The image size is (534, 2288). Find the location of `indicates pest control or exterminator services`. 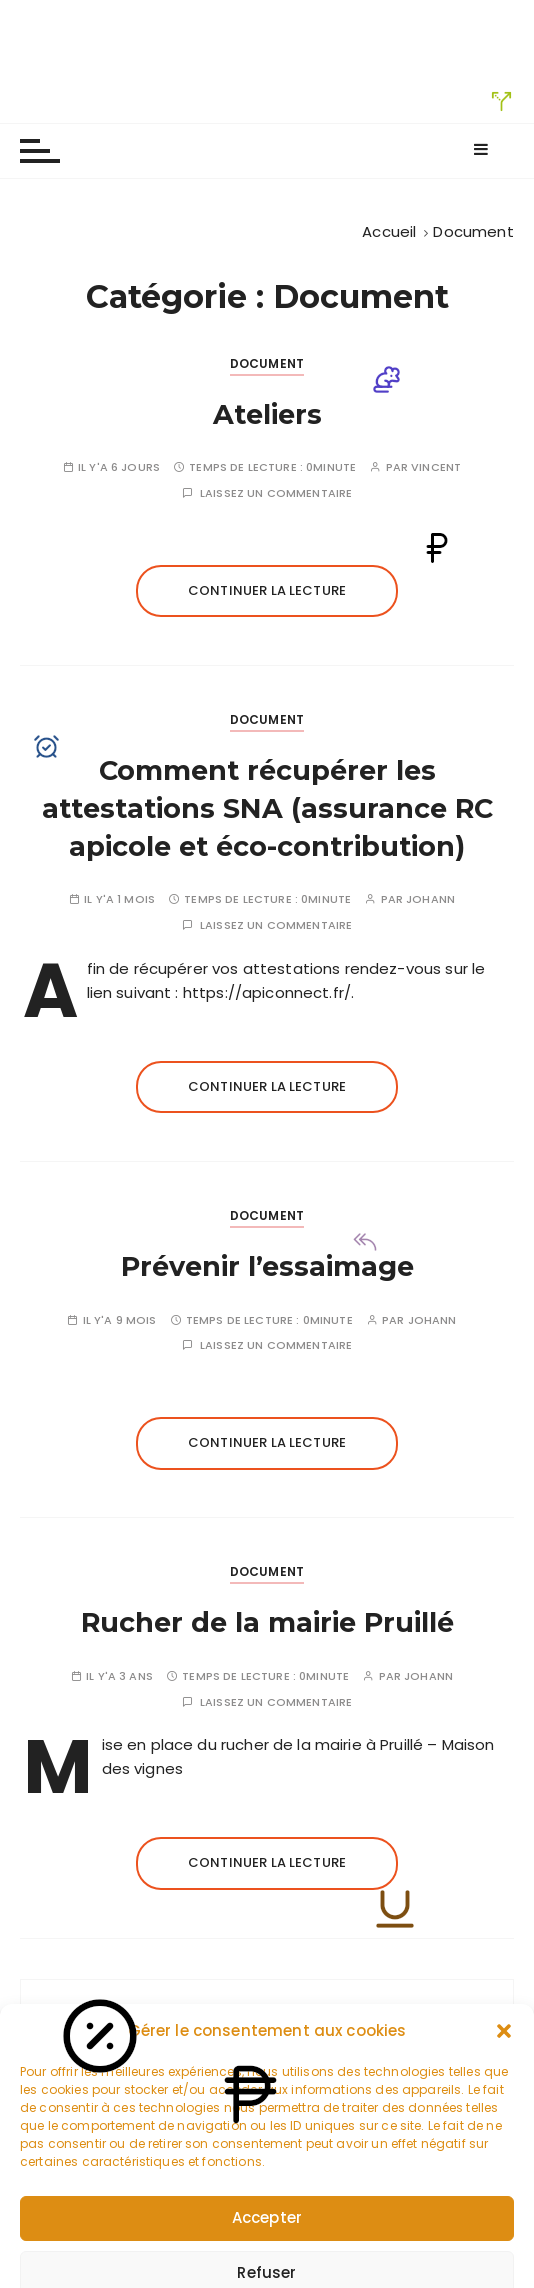

indicates pest control or exterminator services is located at coordinates (386, 379).